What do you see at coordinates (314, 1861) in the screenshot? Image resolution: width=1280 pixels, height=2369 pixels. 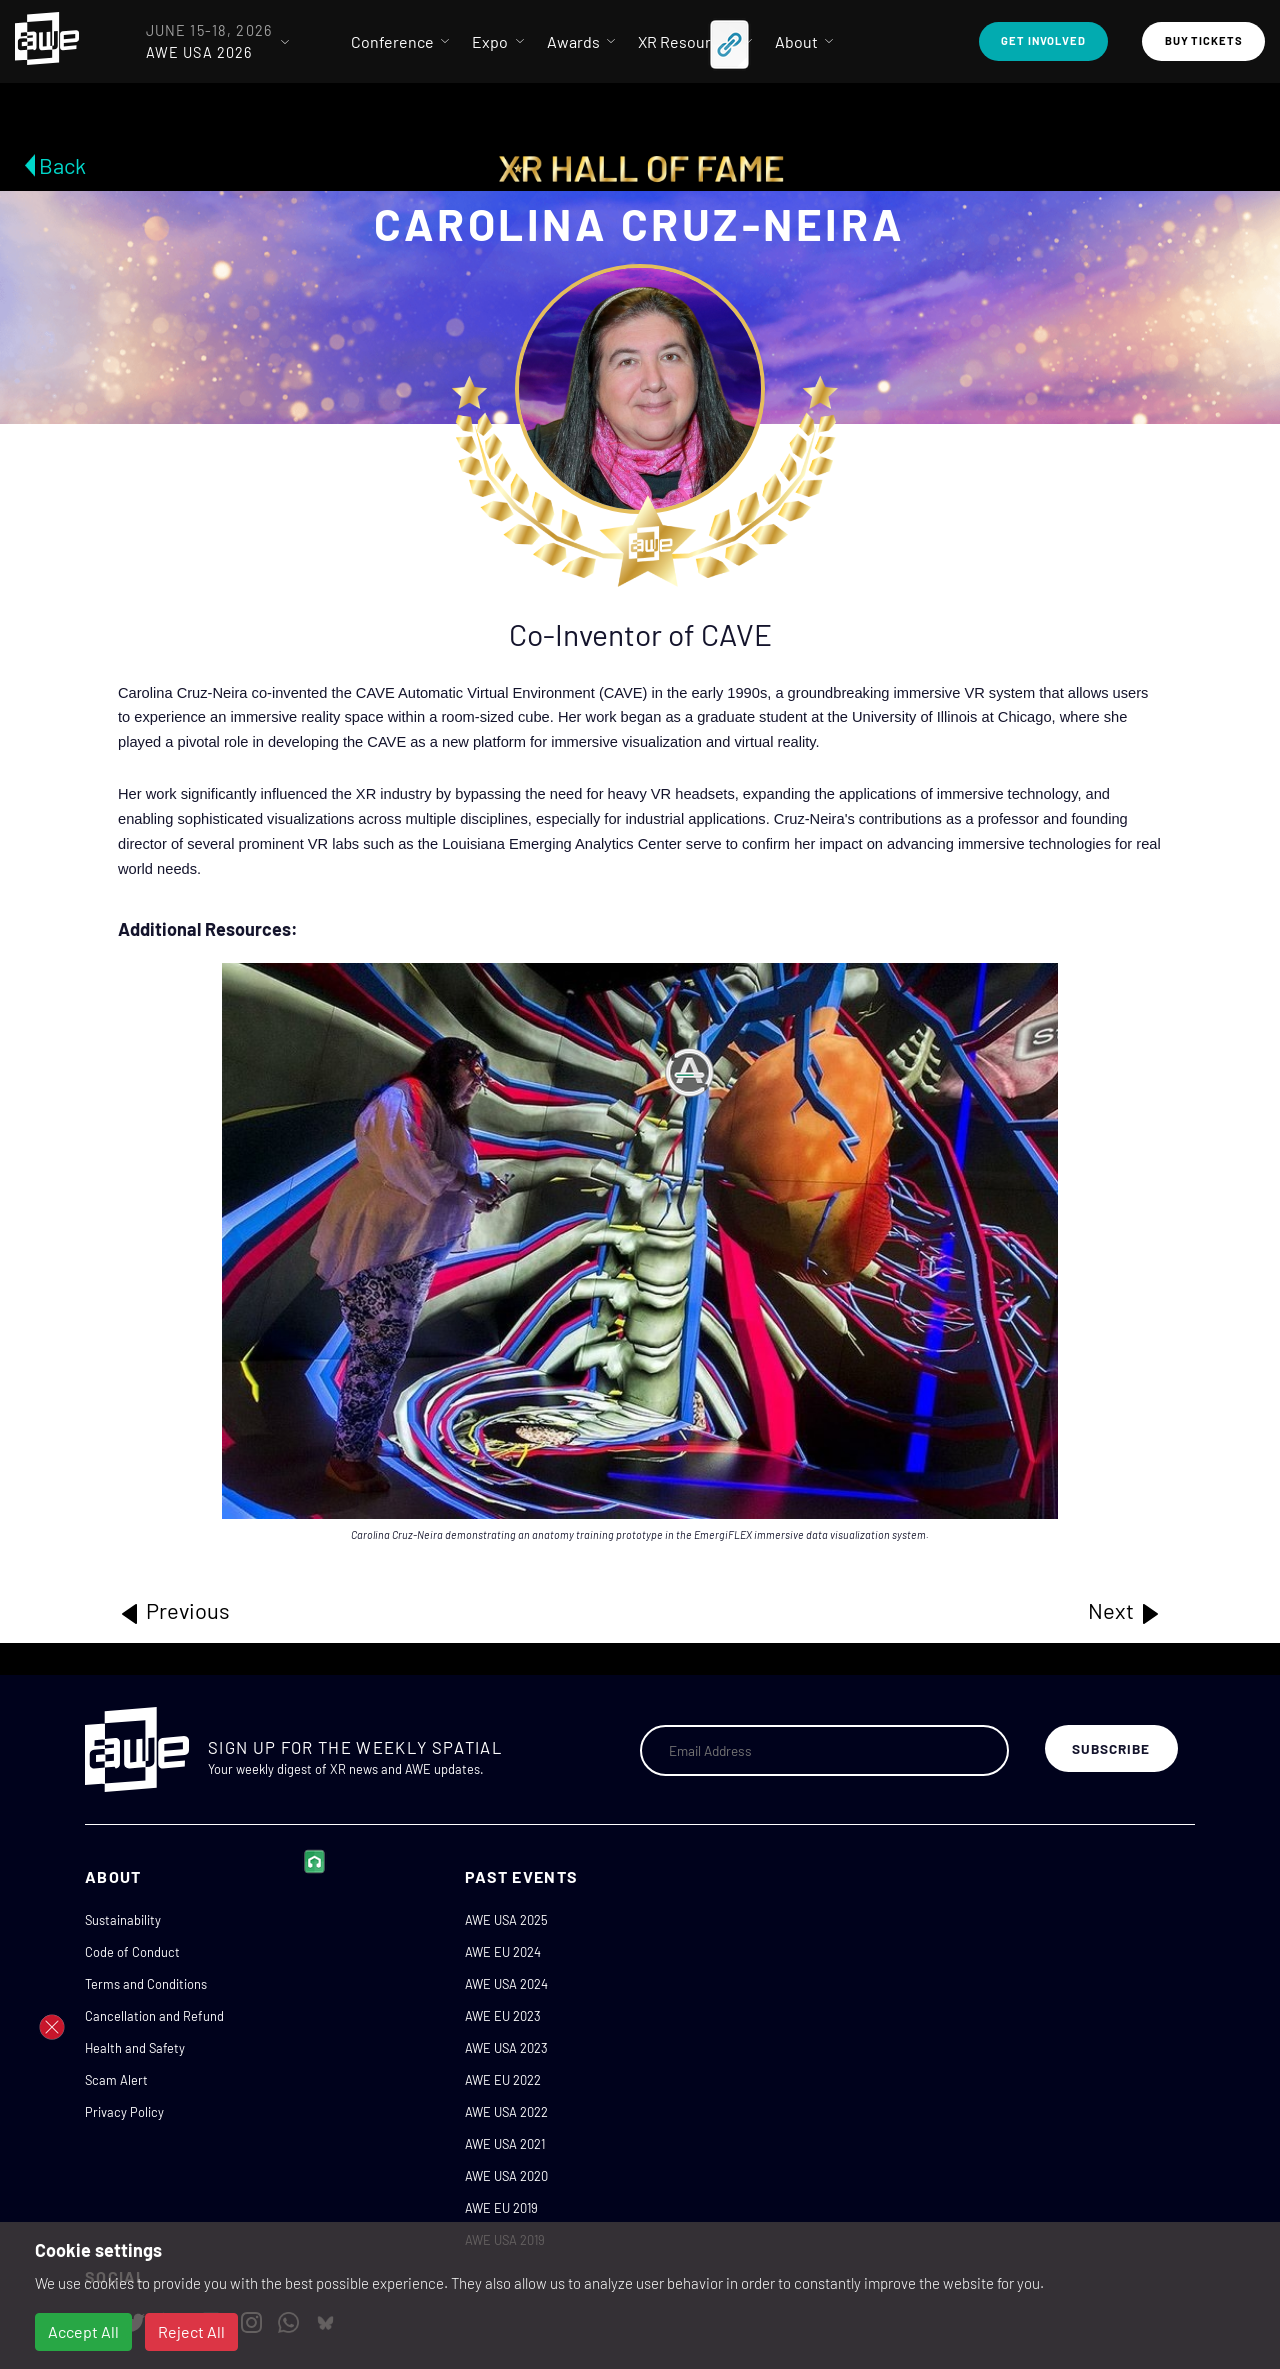 I see `an LMMS music project file` at bounding box center [314, 1861].